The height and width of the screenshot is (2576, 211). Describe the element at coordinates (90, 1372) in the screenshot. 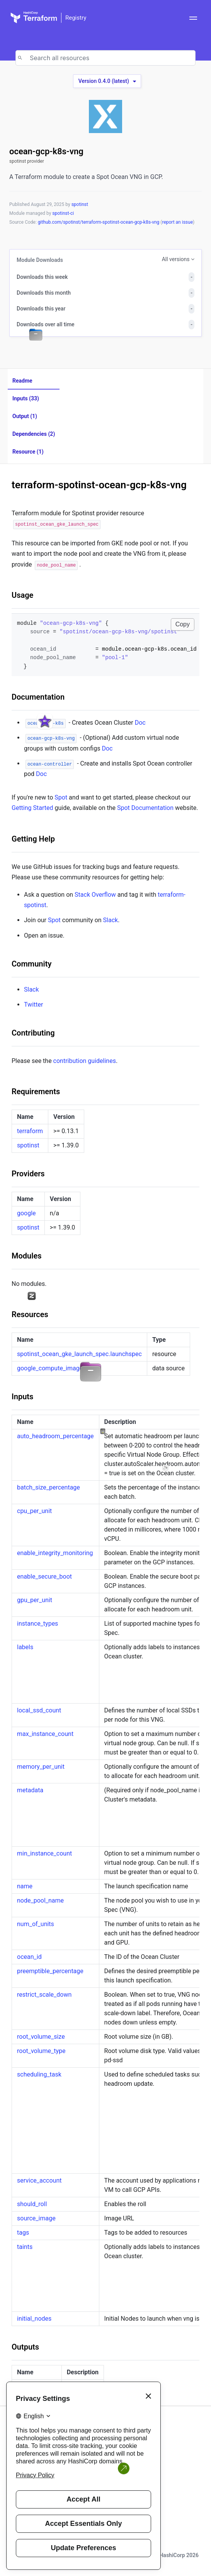

I see `open the file manager` at that location.